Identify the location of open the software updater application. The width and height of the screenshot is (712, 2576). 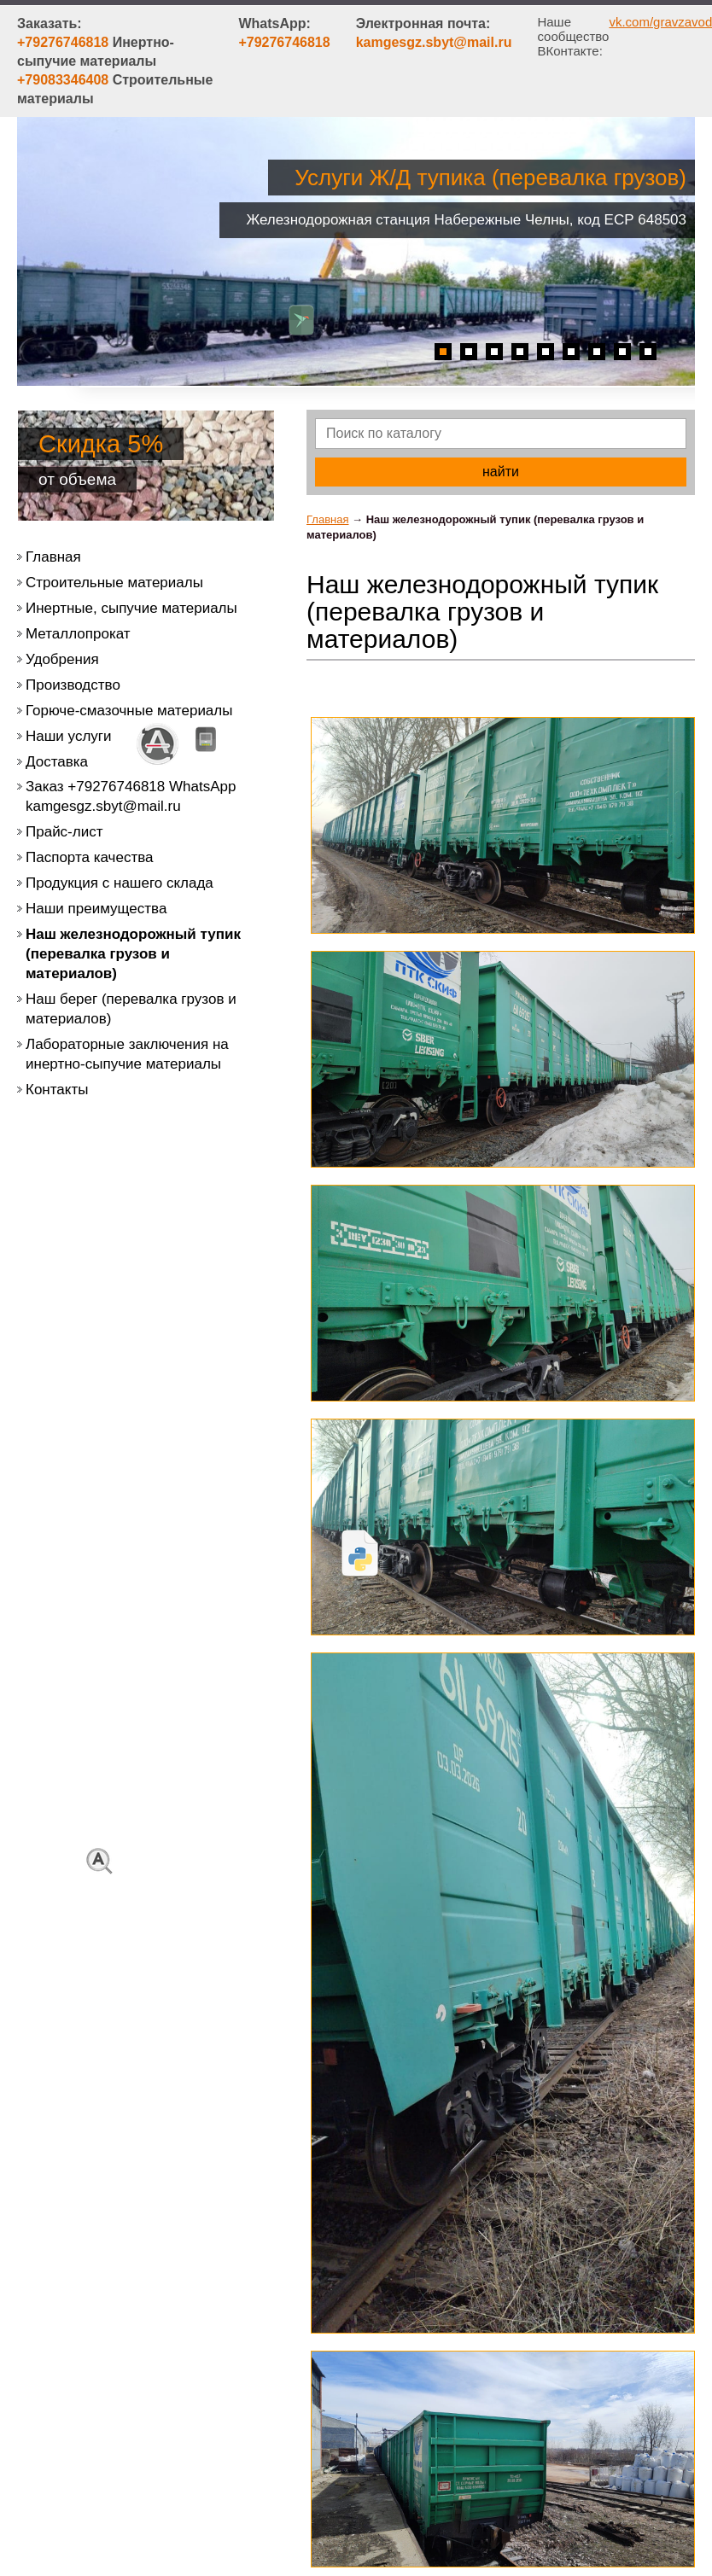
(157, 743).